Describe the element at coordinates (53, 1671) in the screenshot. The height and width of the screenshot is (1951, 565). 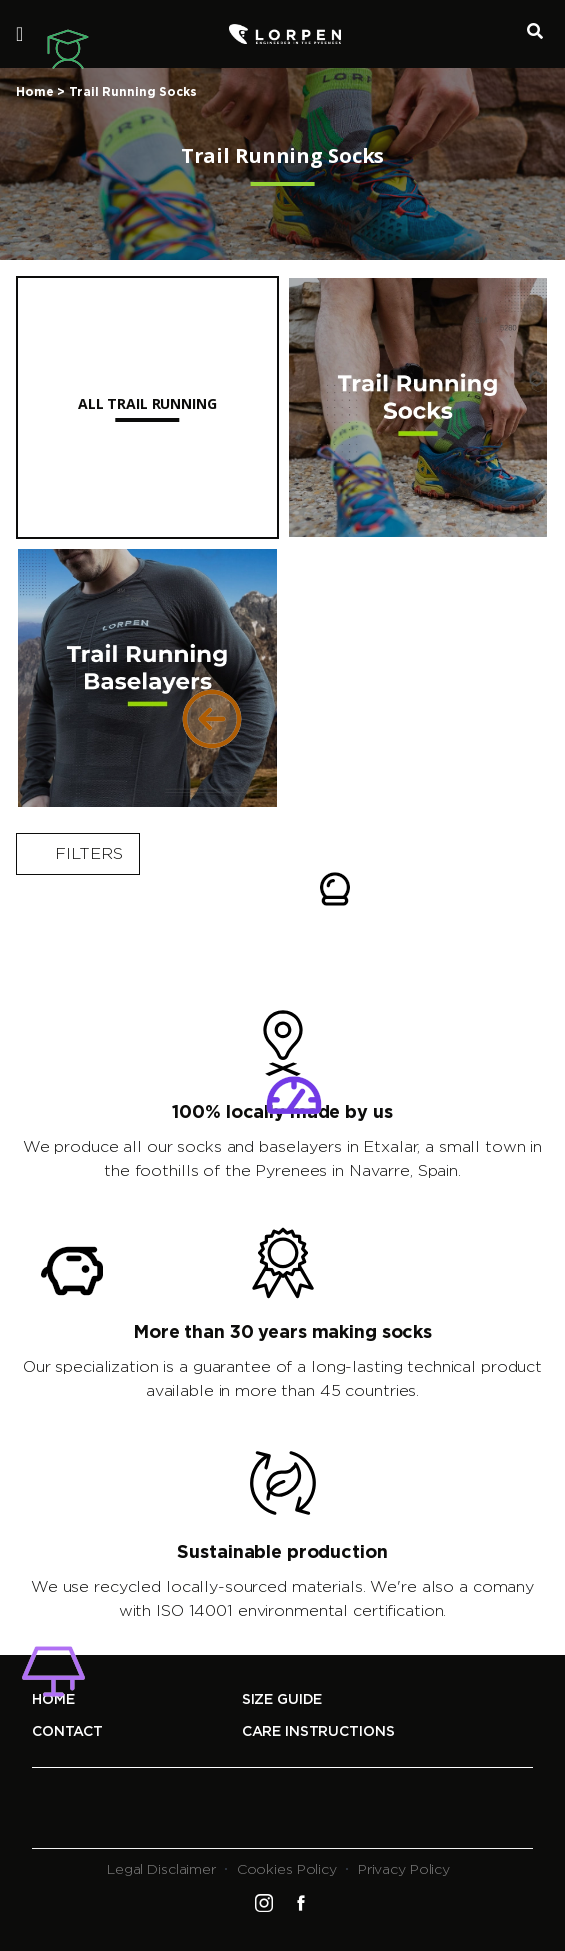
I see `toggle desk lamp or reading light` at that location.